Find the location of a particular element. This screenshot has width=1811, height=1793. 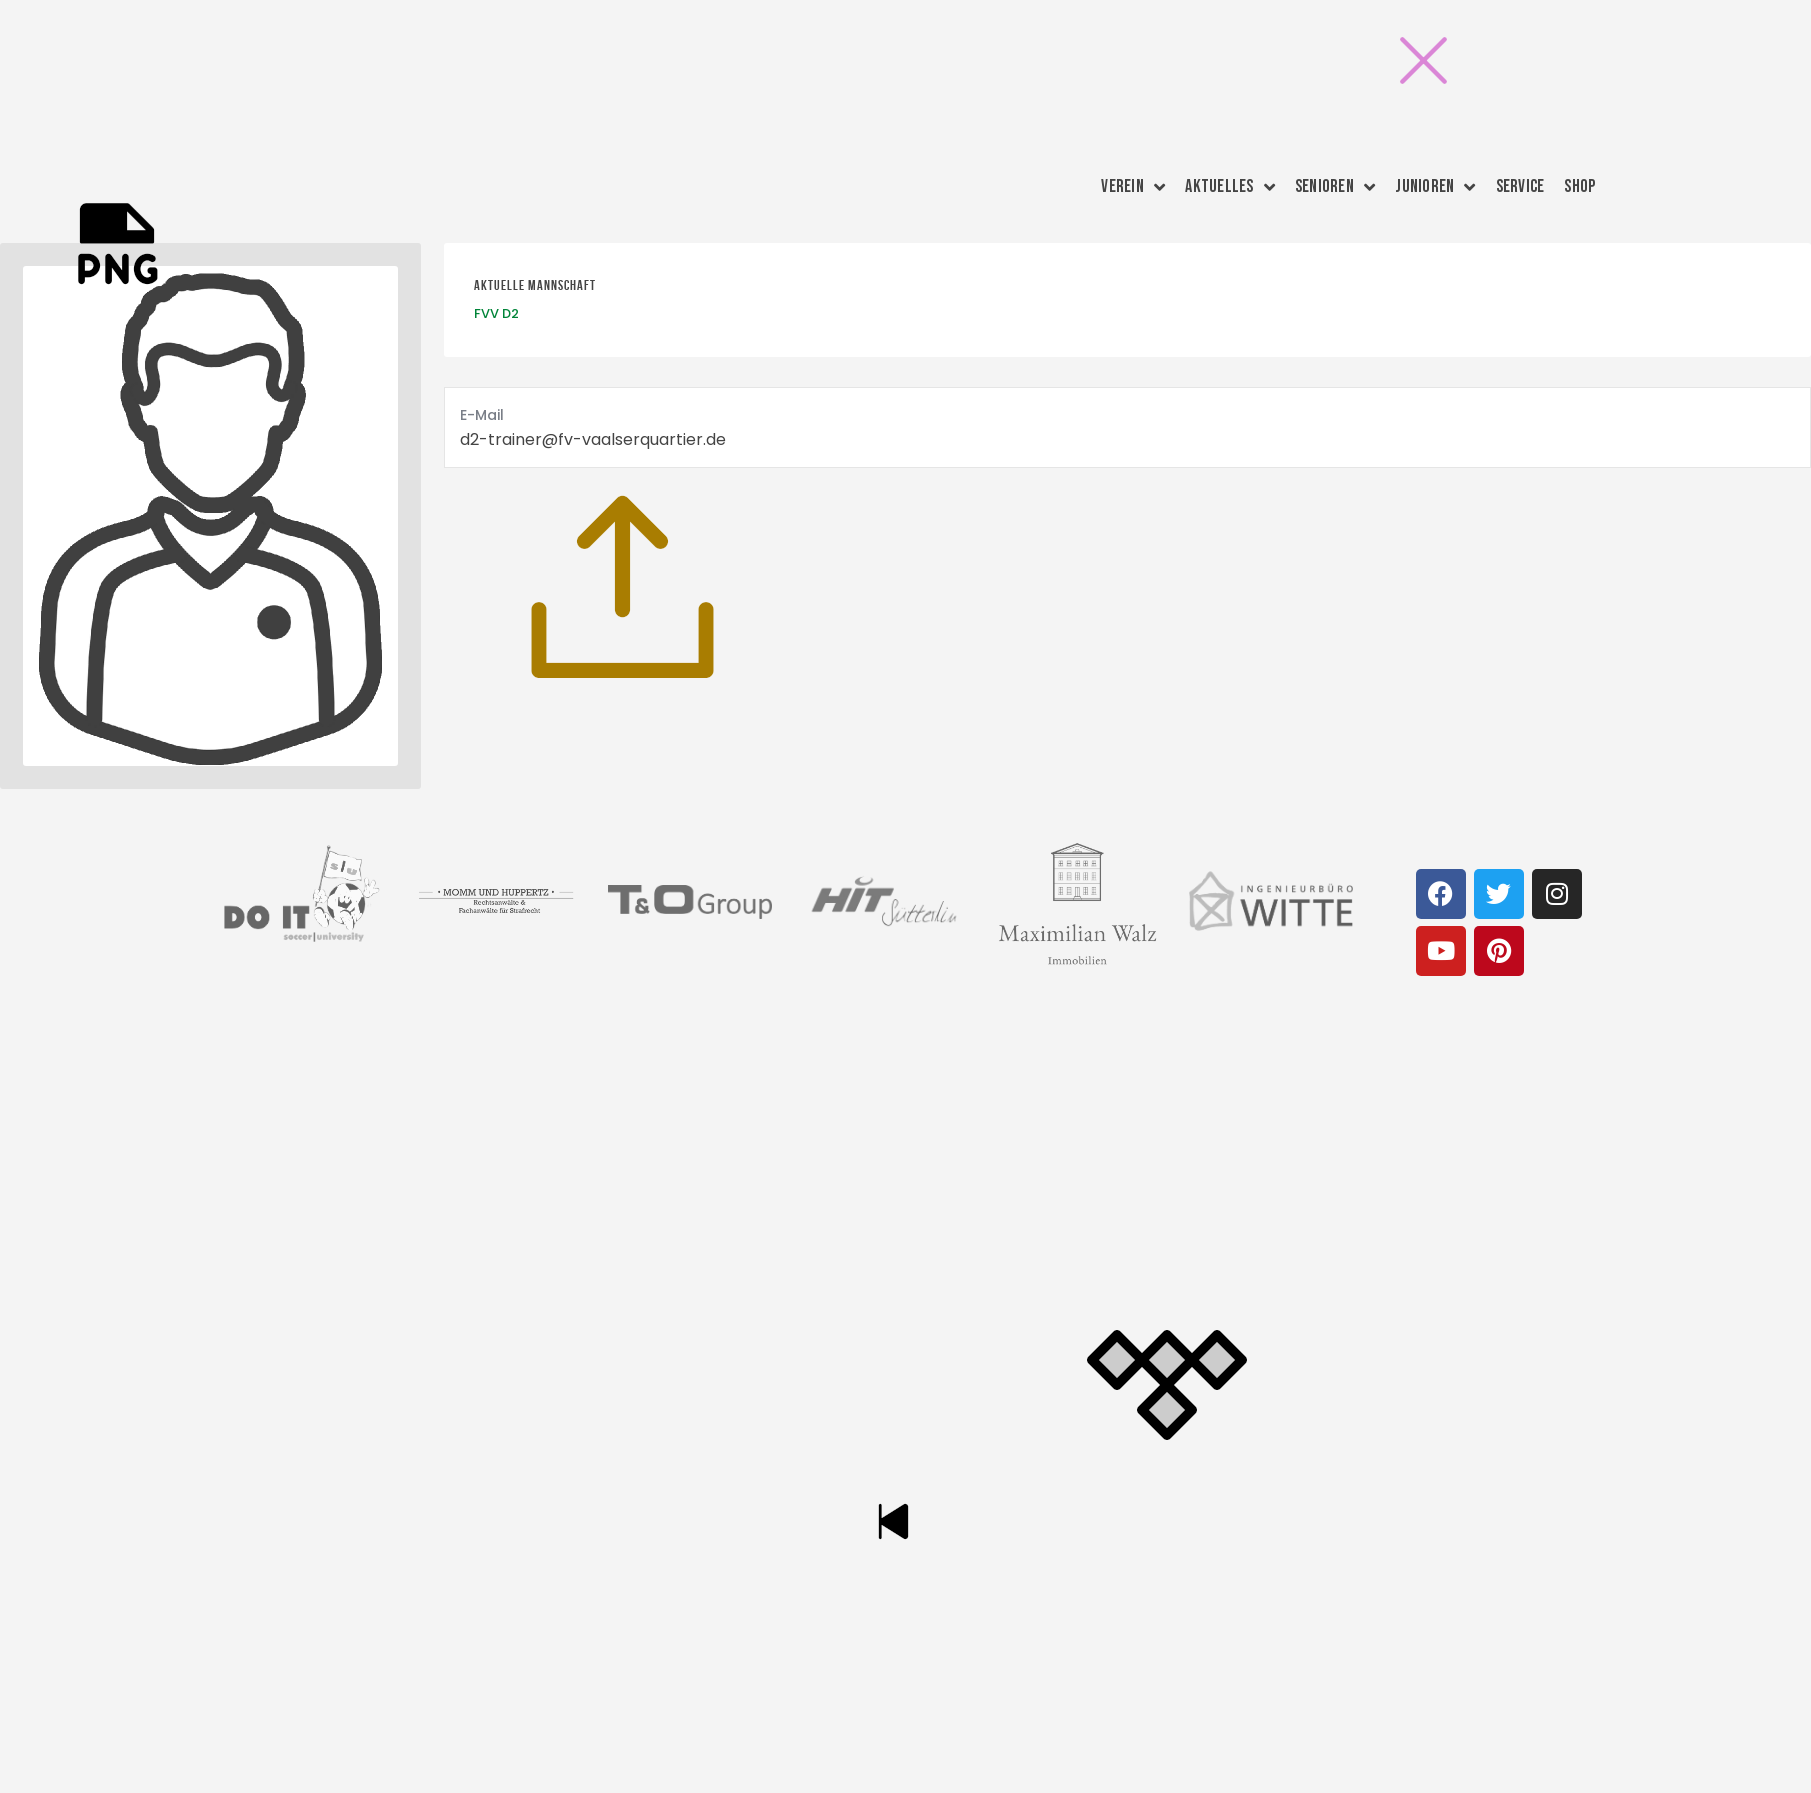

open tidal music streaming app is located at coordinates (1167, 1380).